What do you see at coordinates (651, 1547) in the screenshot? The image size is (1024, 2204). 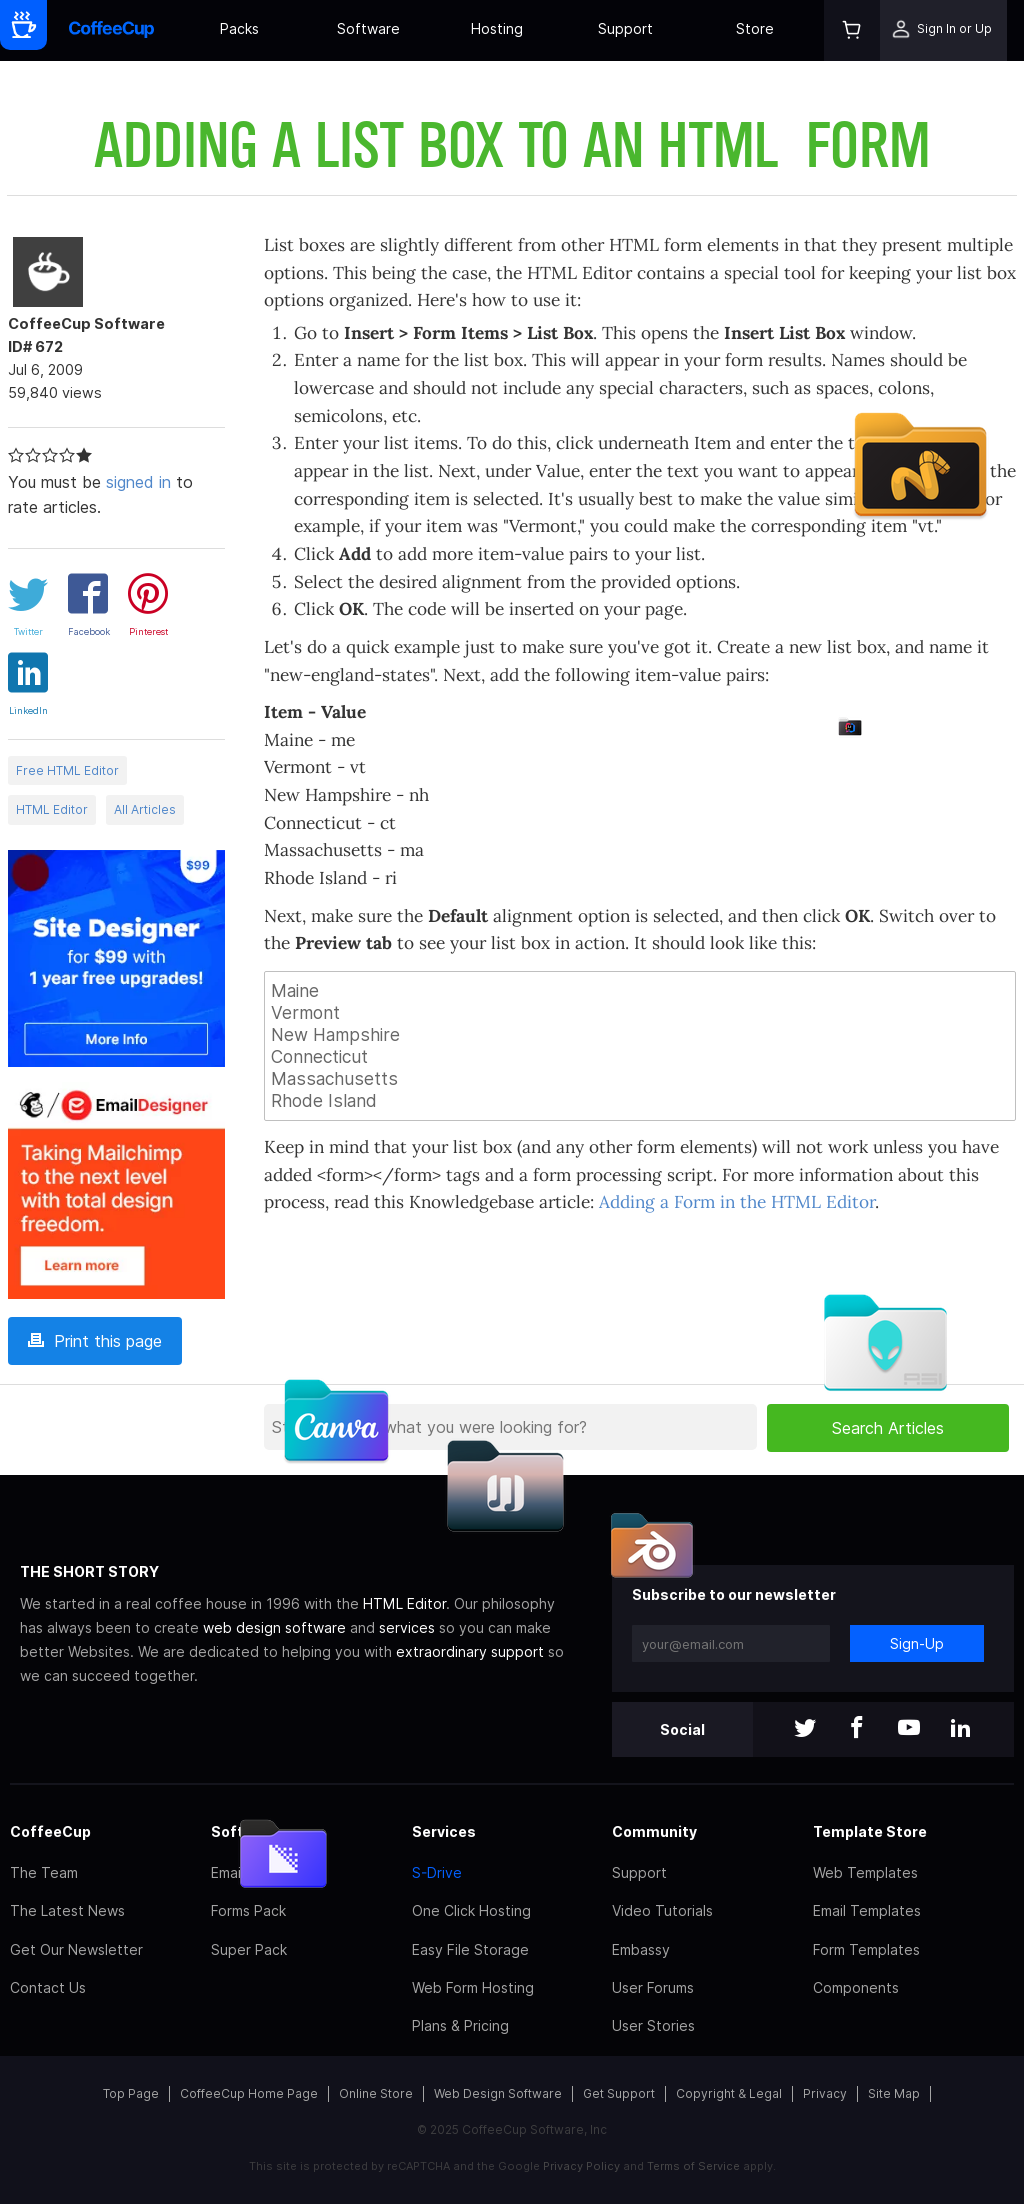 I see `open folder containing Blender project files` at bounding box center [651, 1547].